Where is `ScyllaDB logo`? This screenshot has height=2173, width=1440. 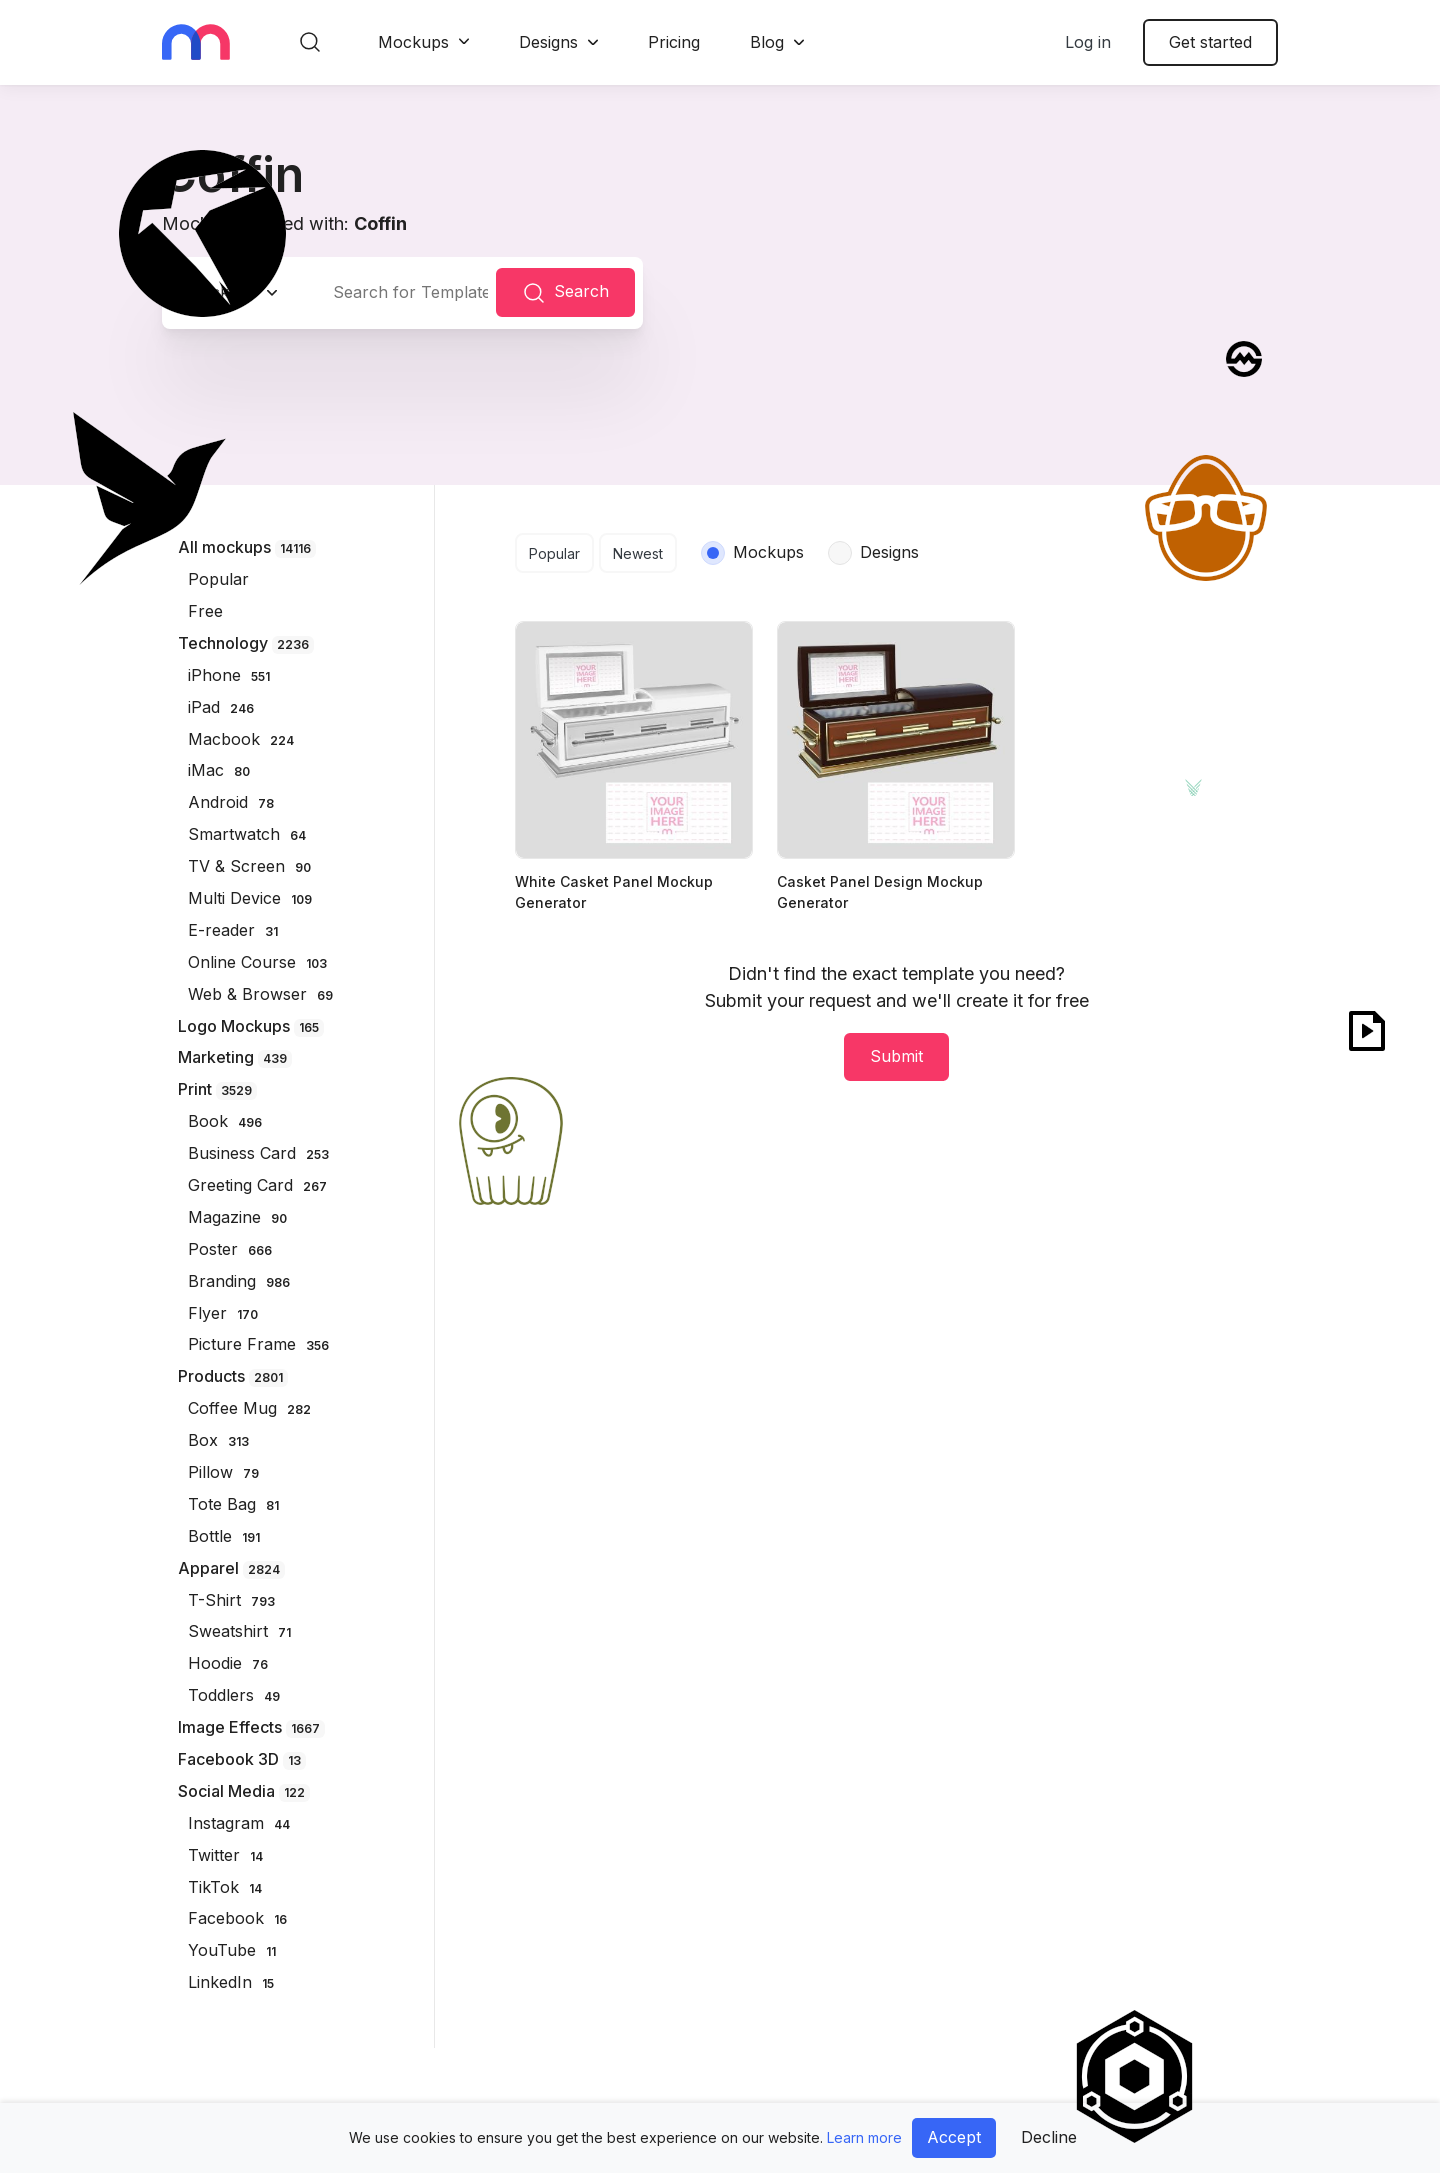
ScyllaDB logo is located at coordinates (511, 1141).